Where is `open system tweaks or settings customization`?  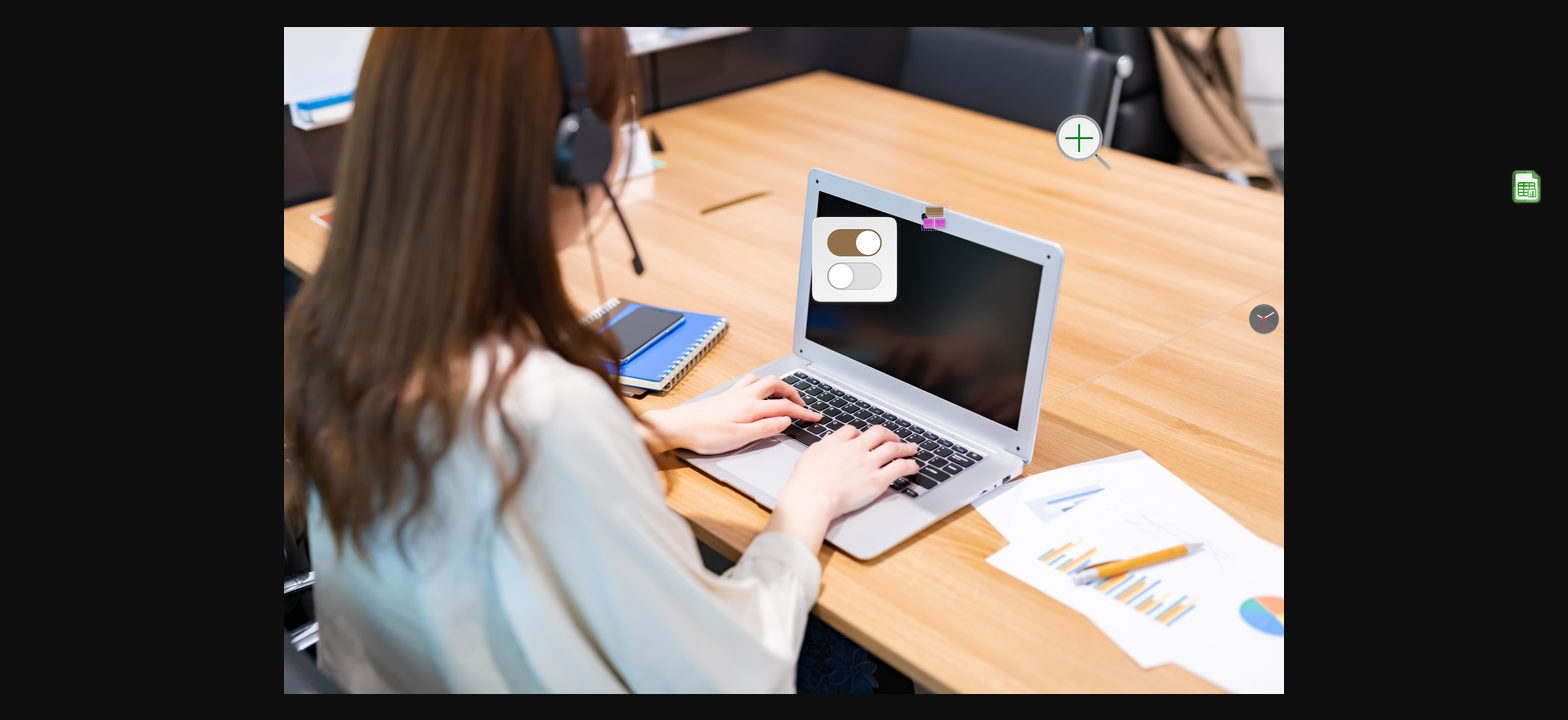
open system tweaks or settings customization is located at coordinates (854, 259).